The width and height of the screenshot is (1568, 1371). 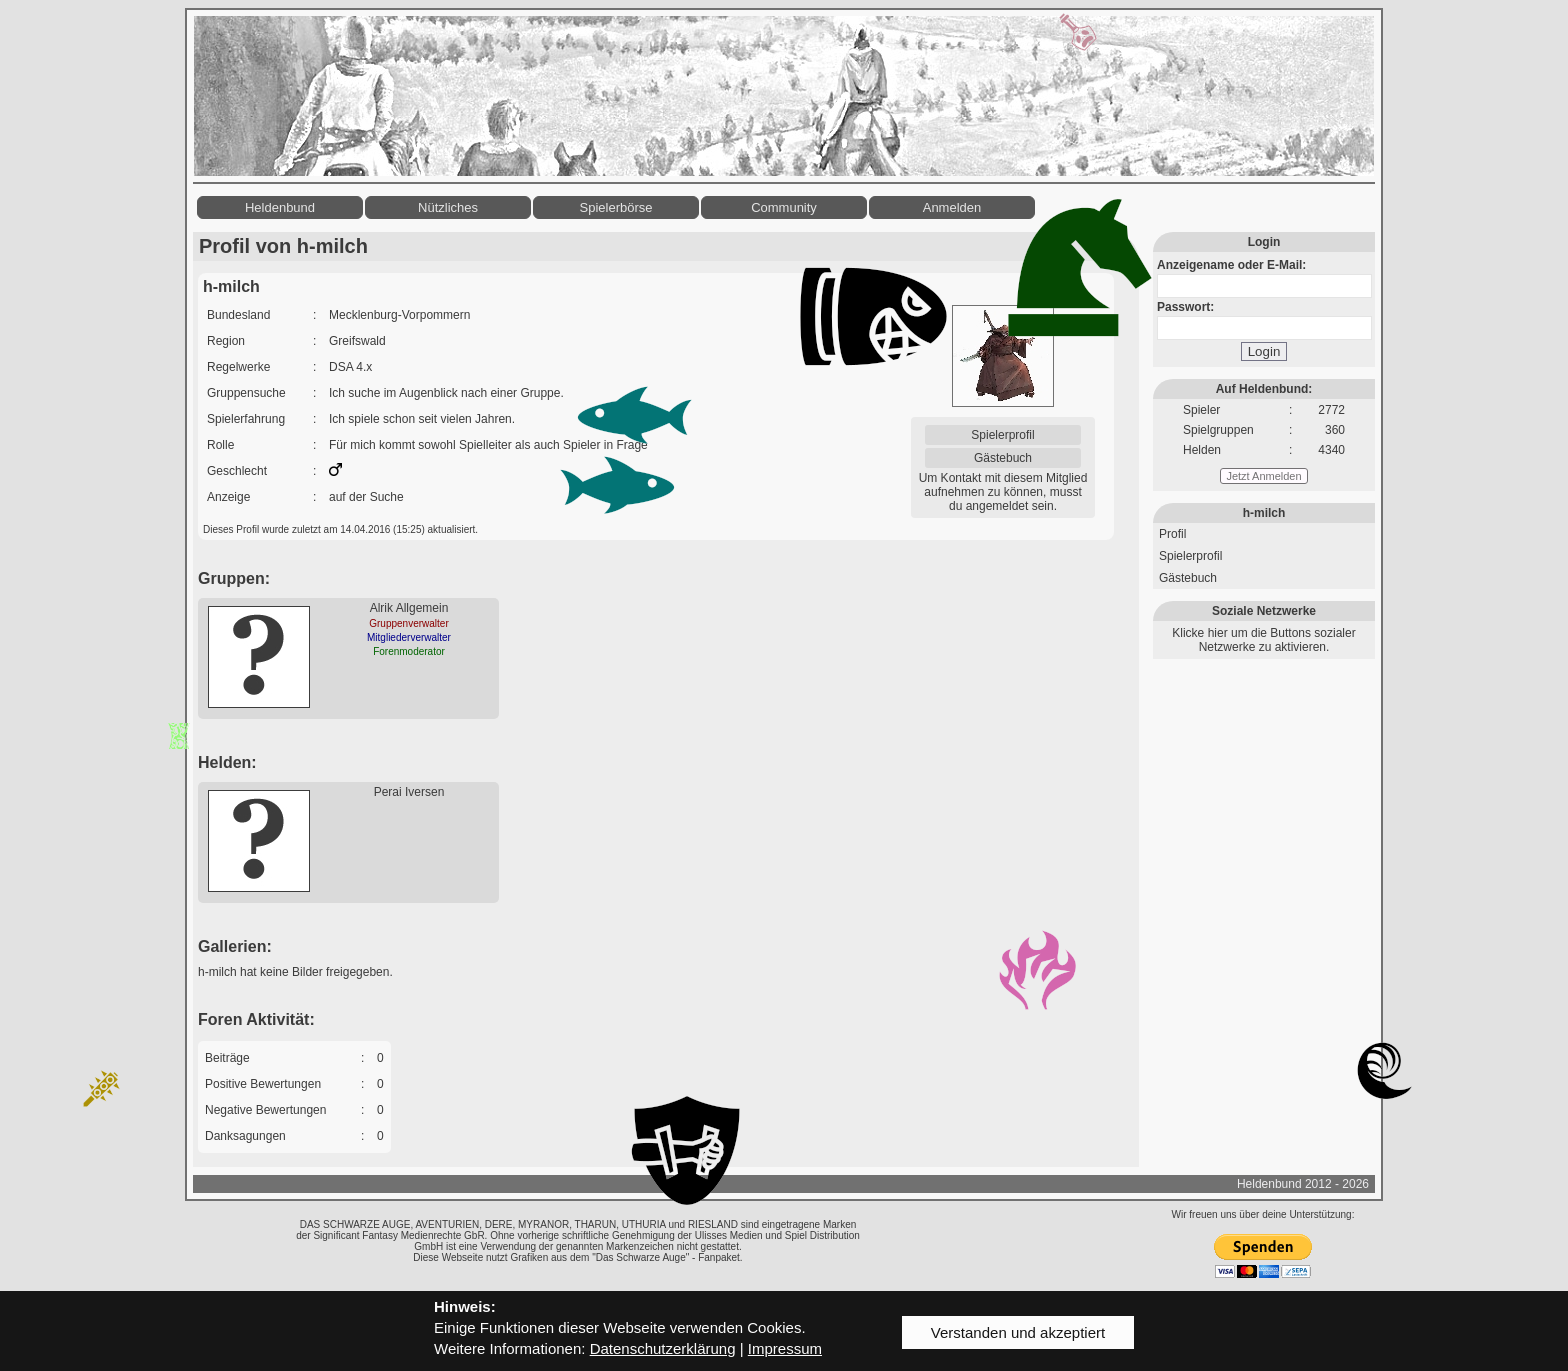 I want to click on use a madness potion on your character, so click(x=1078, y=32).